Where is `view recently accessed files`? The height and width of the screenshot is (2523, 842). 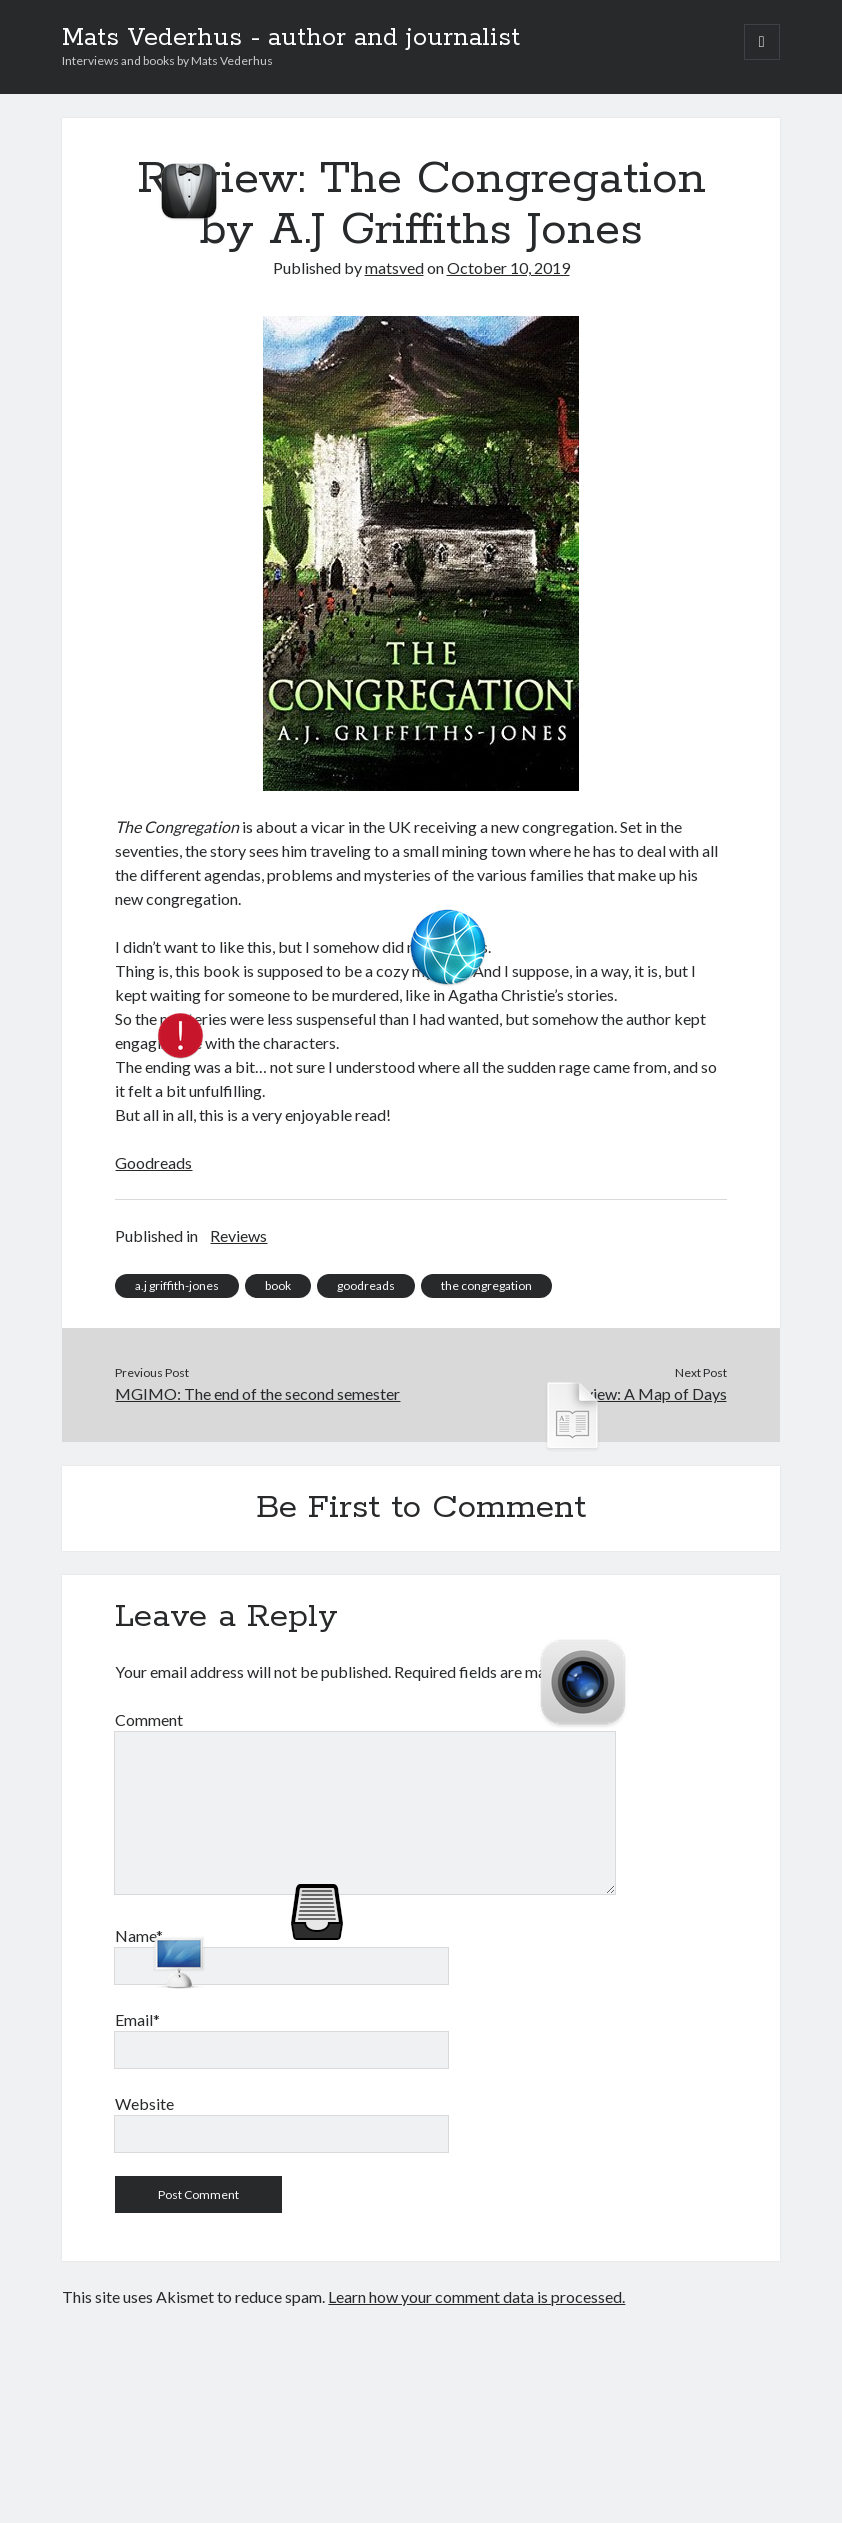
view recently accessed files is located at coordinates (317, 1912).